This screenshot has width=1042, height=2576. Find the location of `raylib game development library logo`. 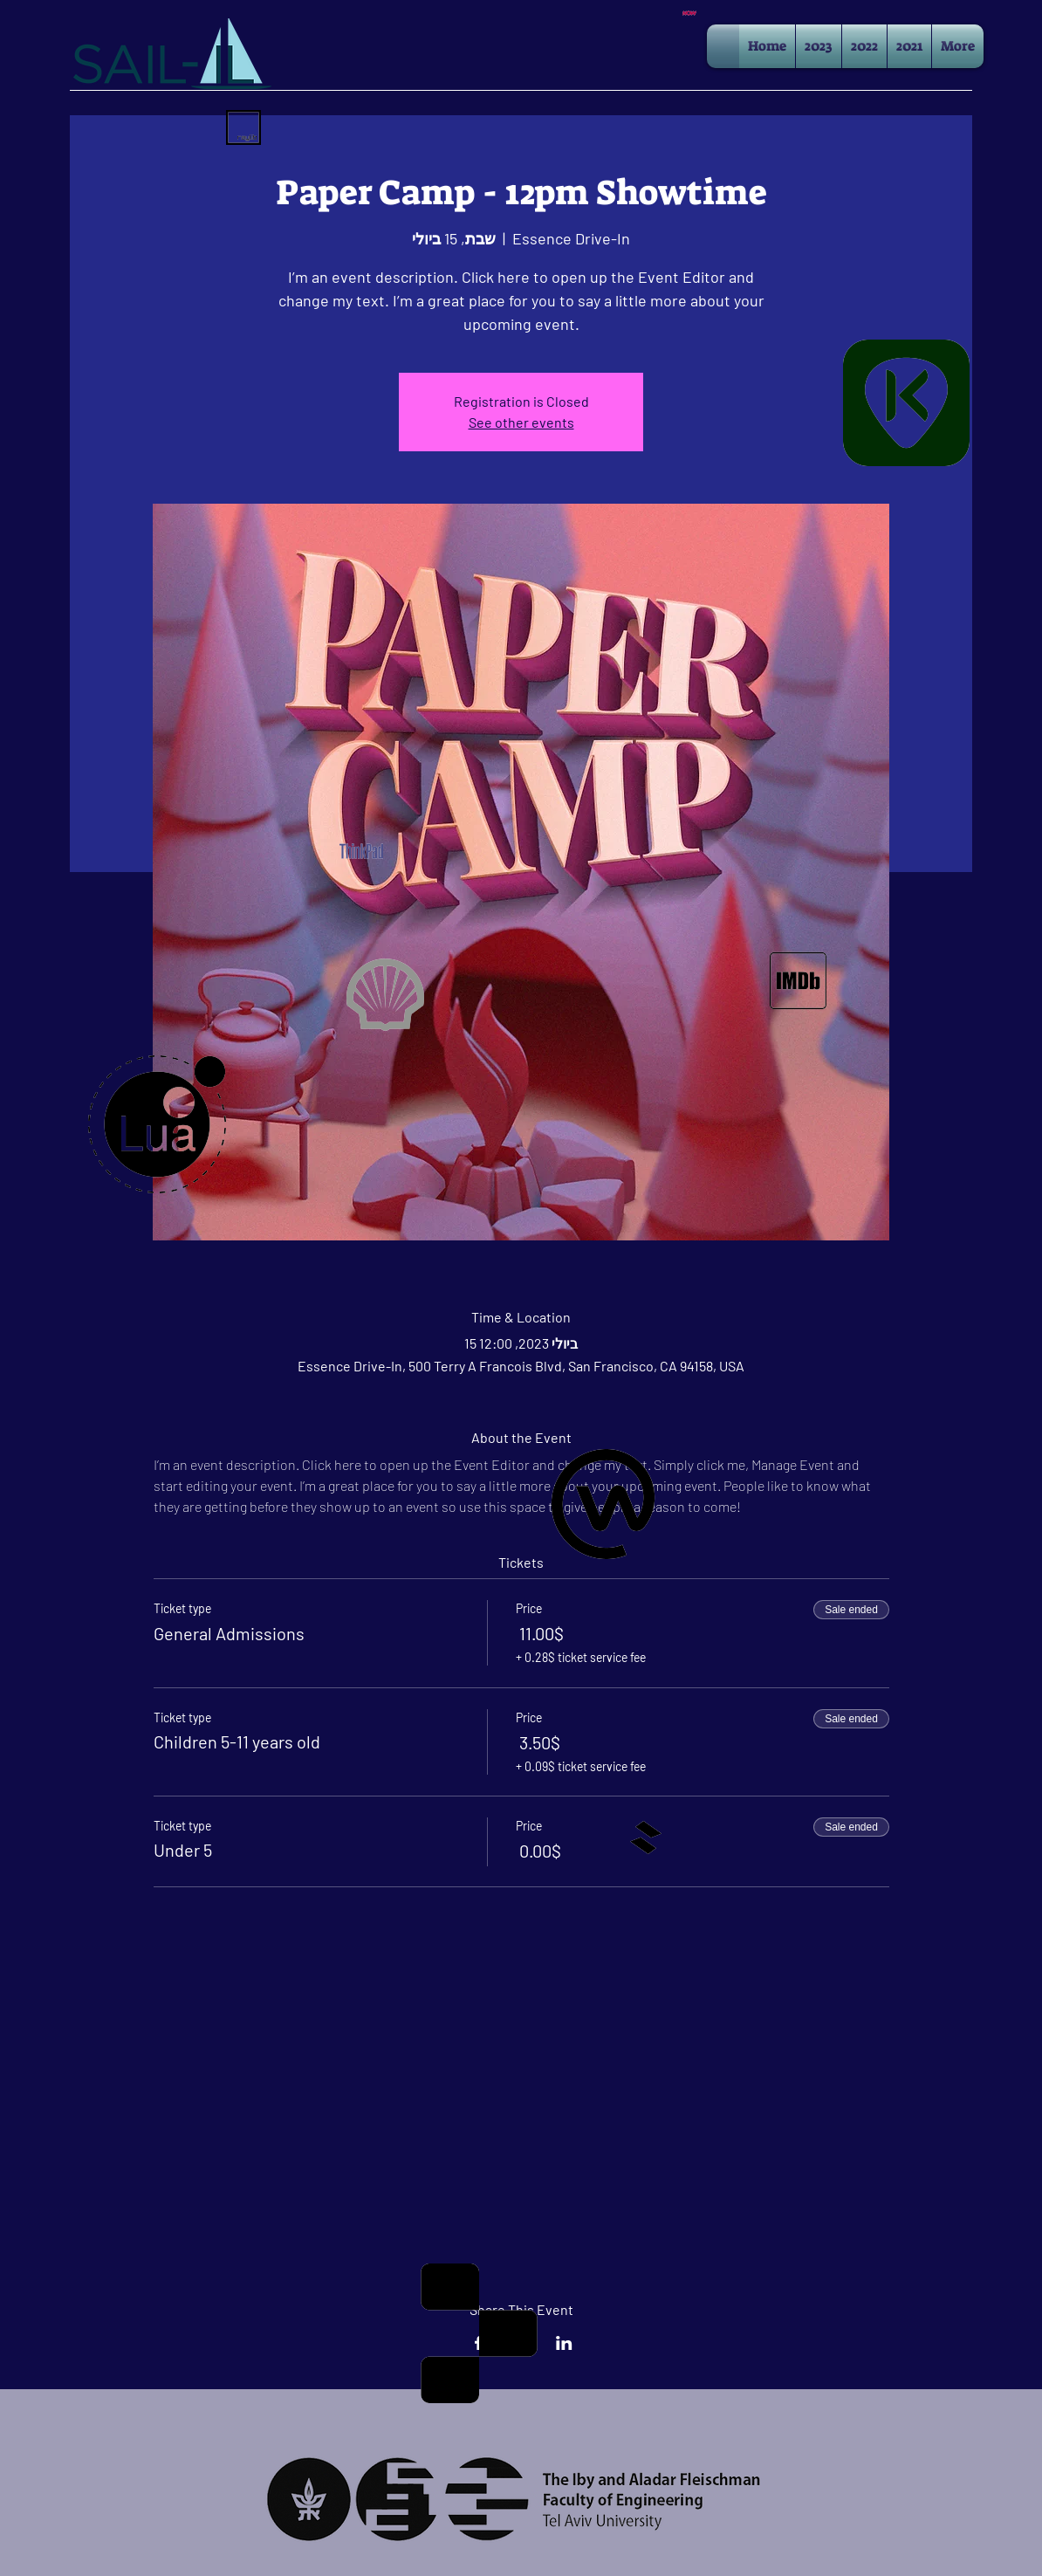

raylib game development library logo is located at coordinates (243, 127).